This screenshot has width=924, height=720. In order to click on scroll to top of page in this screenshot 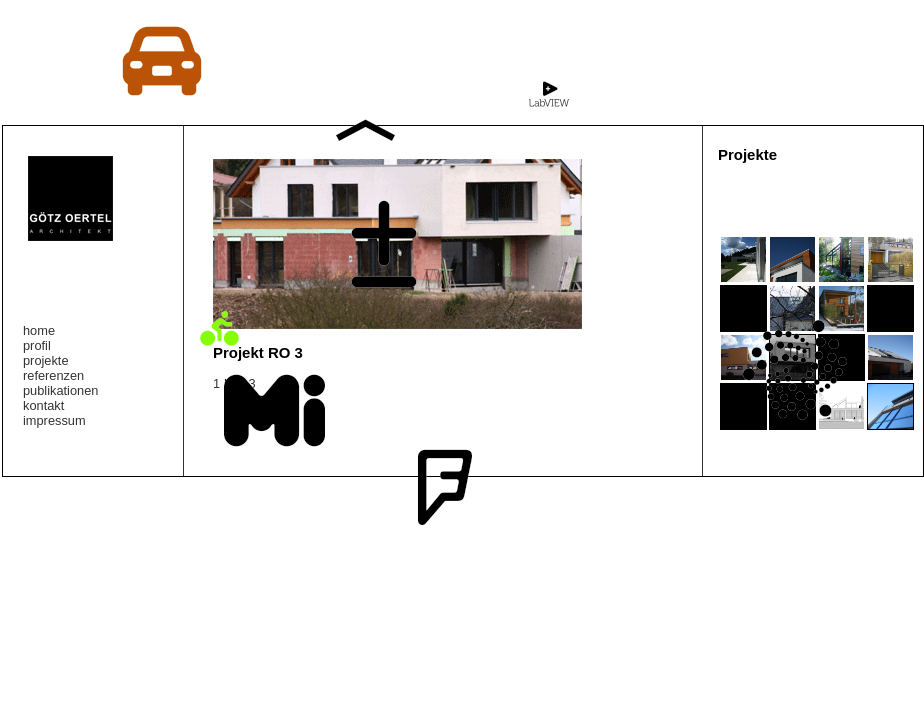, I will do `click(365, 131)`.